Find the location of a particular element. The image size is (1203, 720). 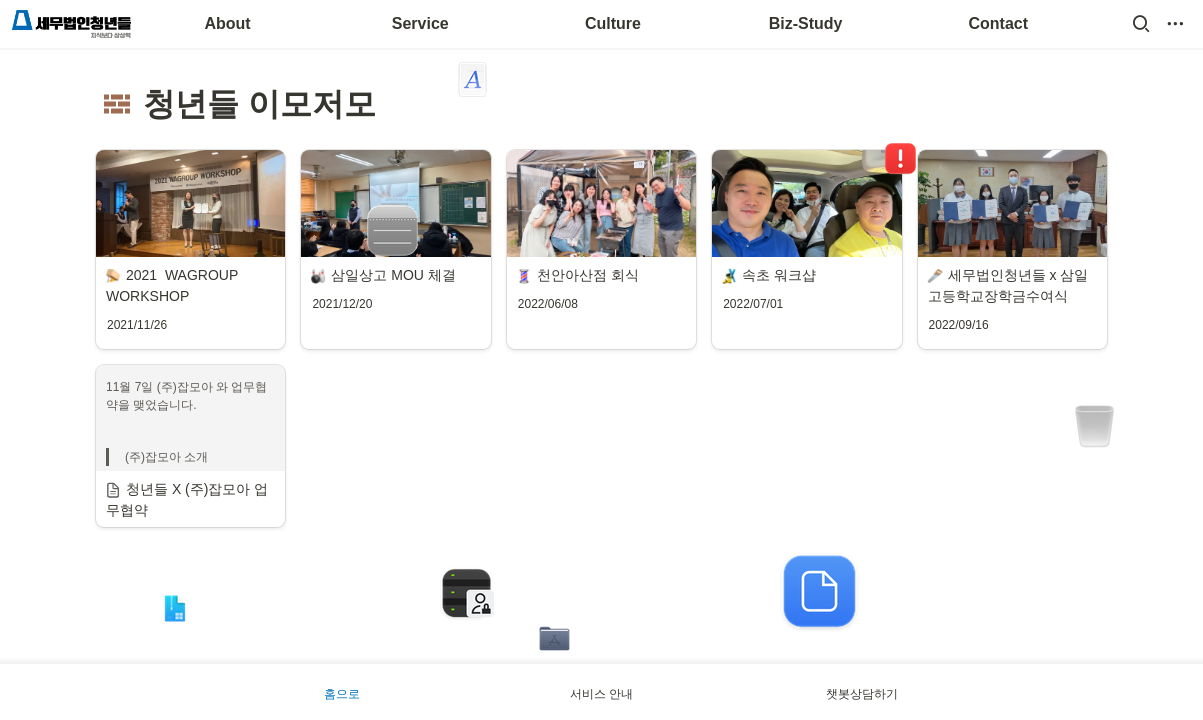

windows imaging format archive file is located at coordinates (175, 609).